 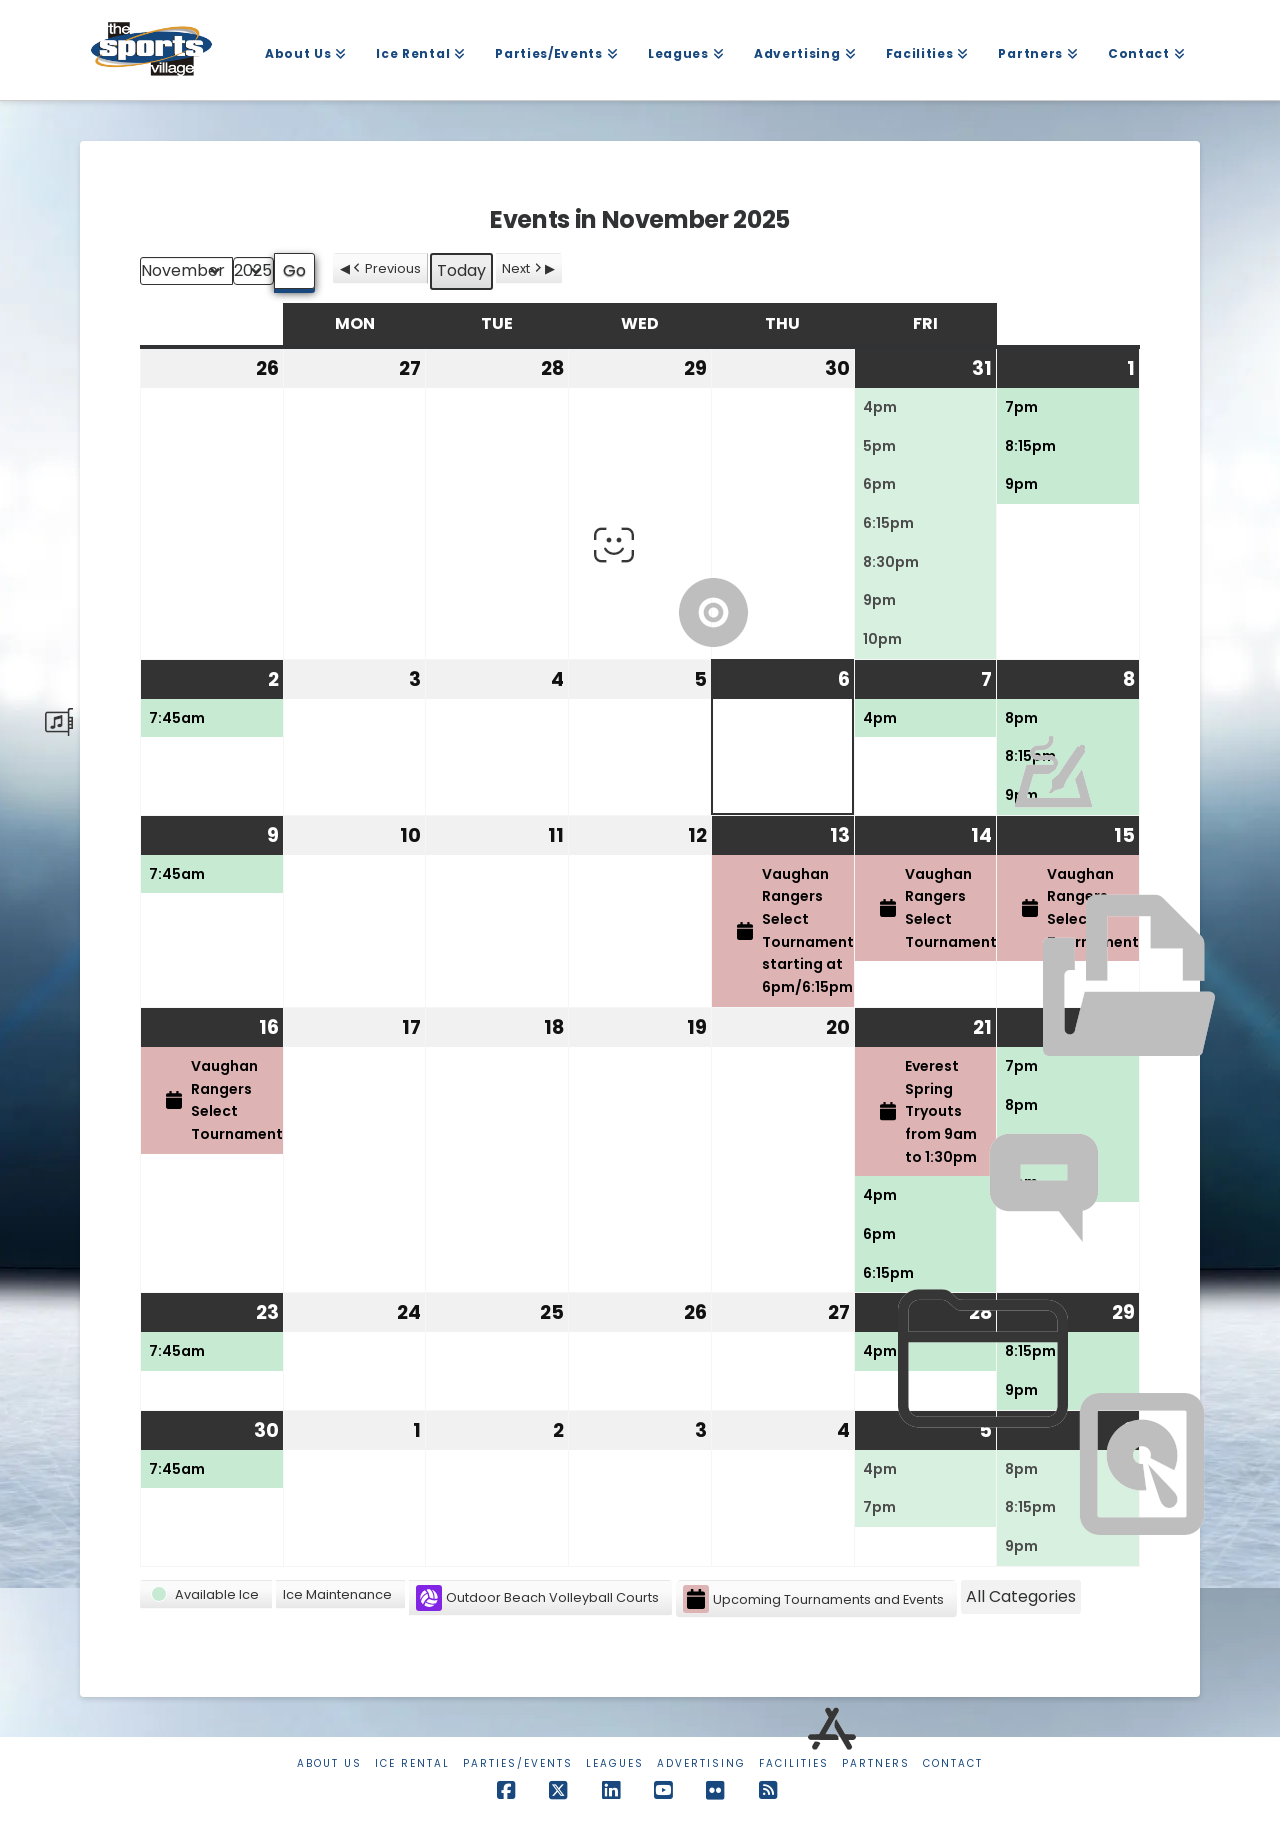 What do you see at coordinates (1129, 970) in the screenshot?
I see `open a document from files` at bounding box center [1129, 970].